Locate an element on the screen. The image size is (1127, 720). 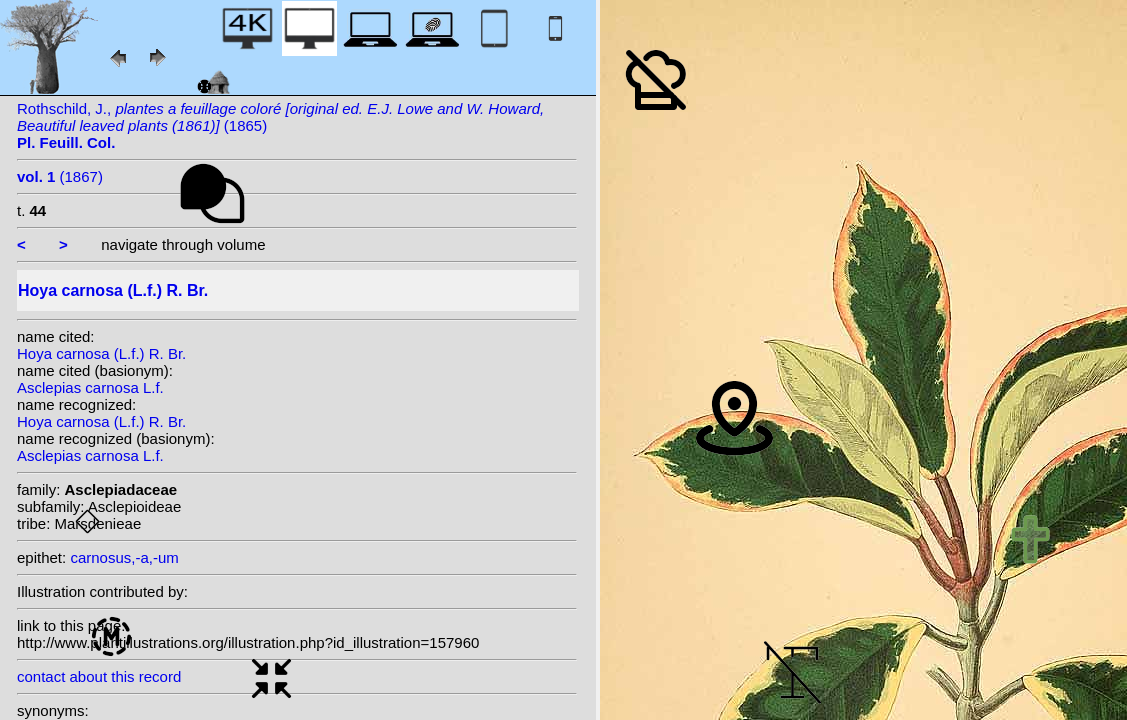
view location area or zone on map is located at coordinates (734, 419).